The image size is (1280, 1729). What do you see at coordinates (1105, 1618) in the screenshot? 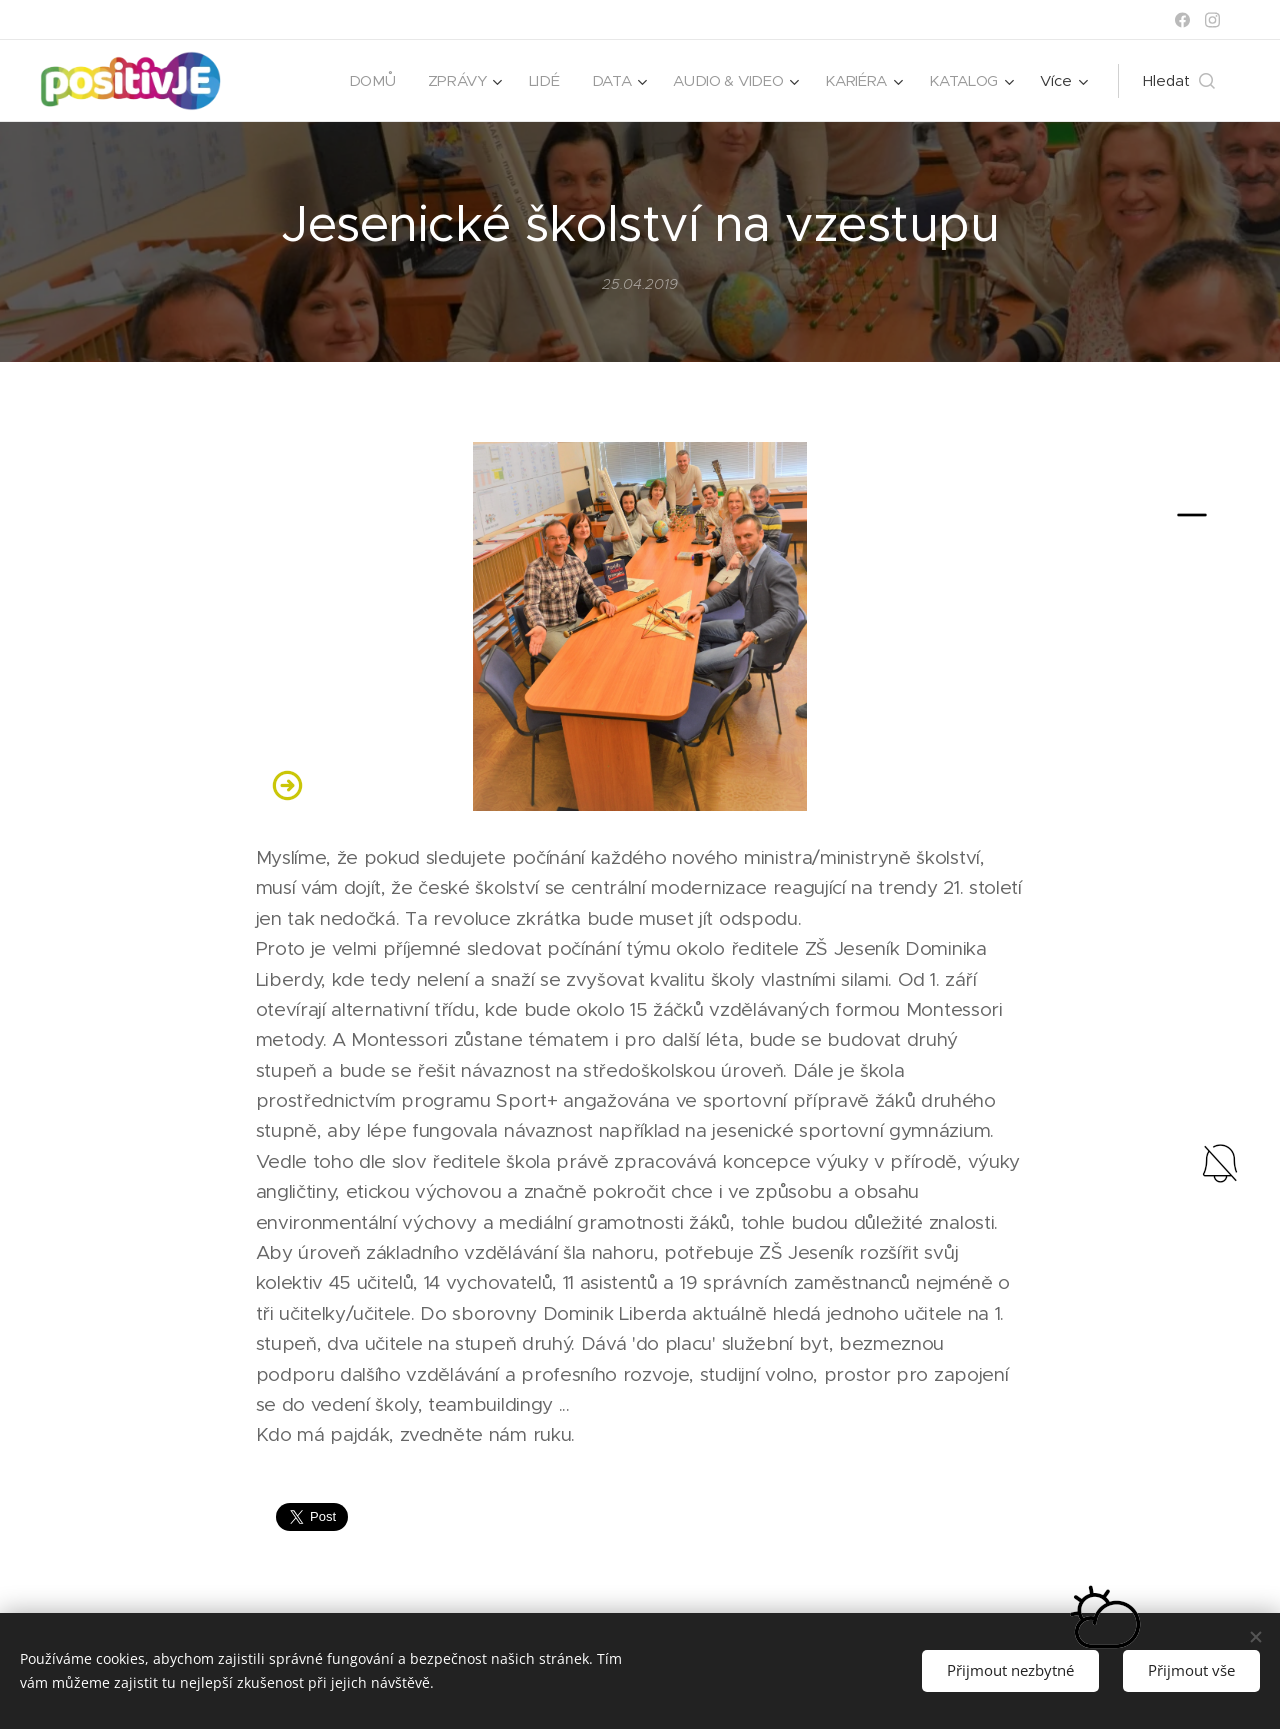
I see `indicates partly cloudy weather conditions` at bounding box center [1105, 1618].